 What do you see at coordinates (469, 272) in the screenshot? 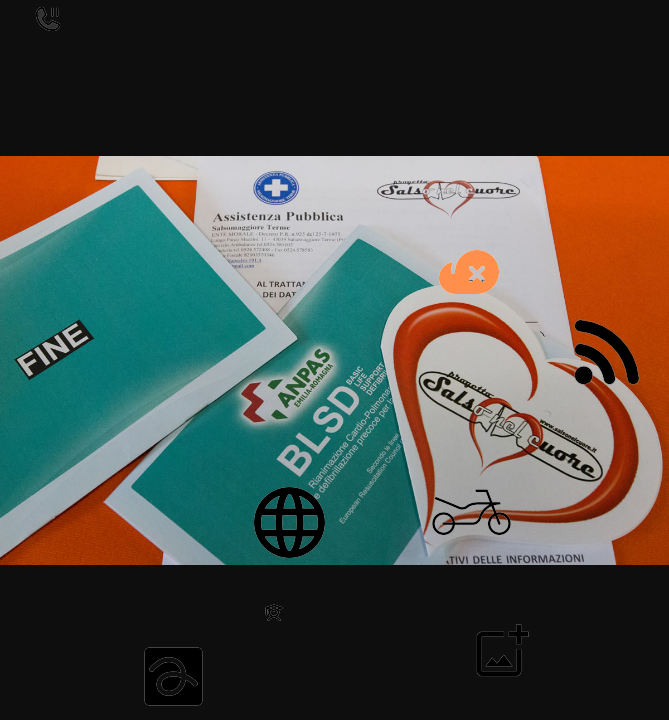
I see `disconnect from cloud storage` at bounding box center [469, 272].